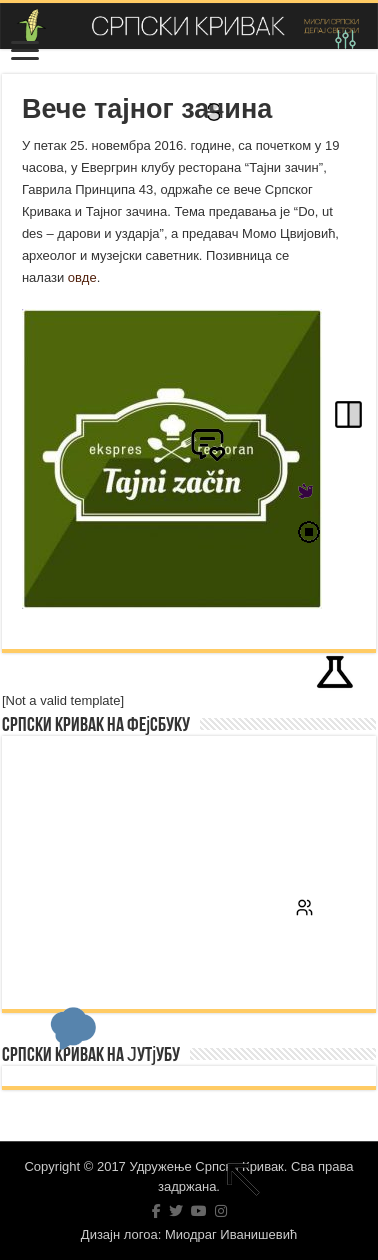  What do you see at coordinates (242, 1178) in the screenshot?
I see `navigate to the northwest direction` at bounding box center [242, 1178].